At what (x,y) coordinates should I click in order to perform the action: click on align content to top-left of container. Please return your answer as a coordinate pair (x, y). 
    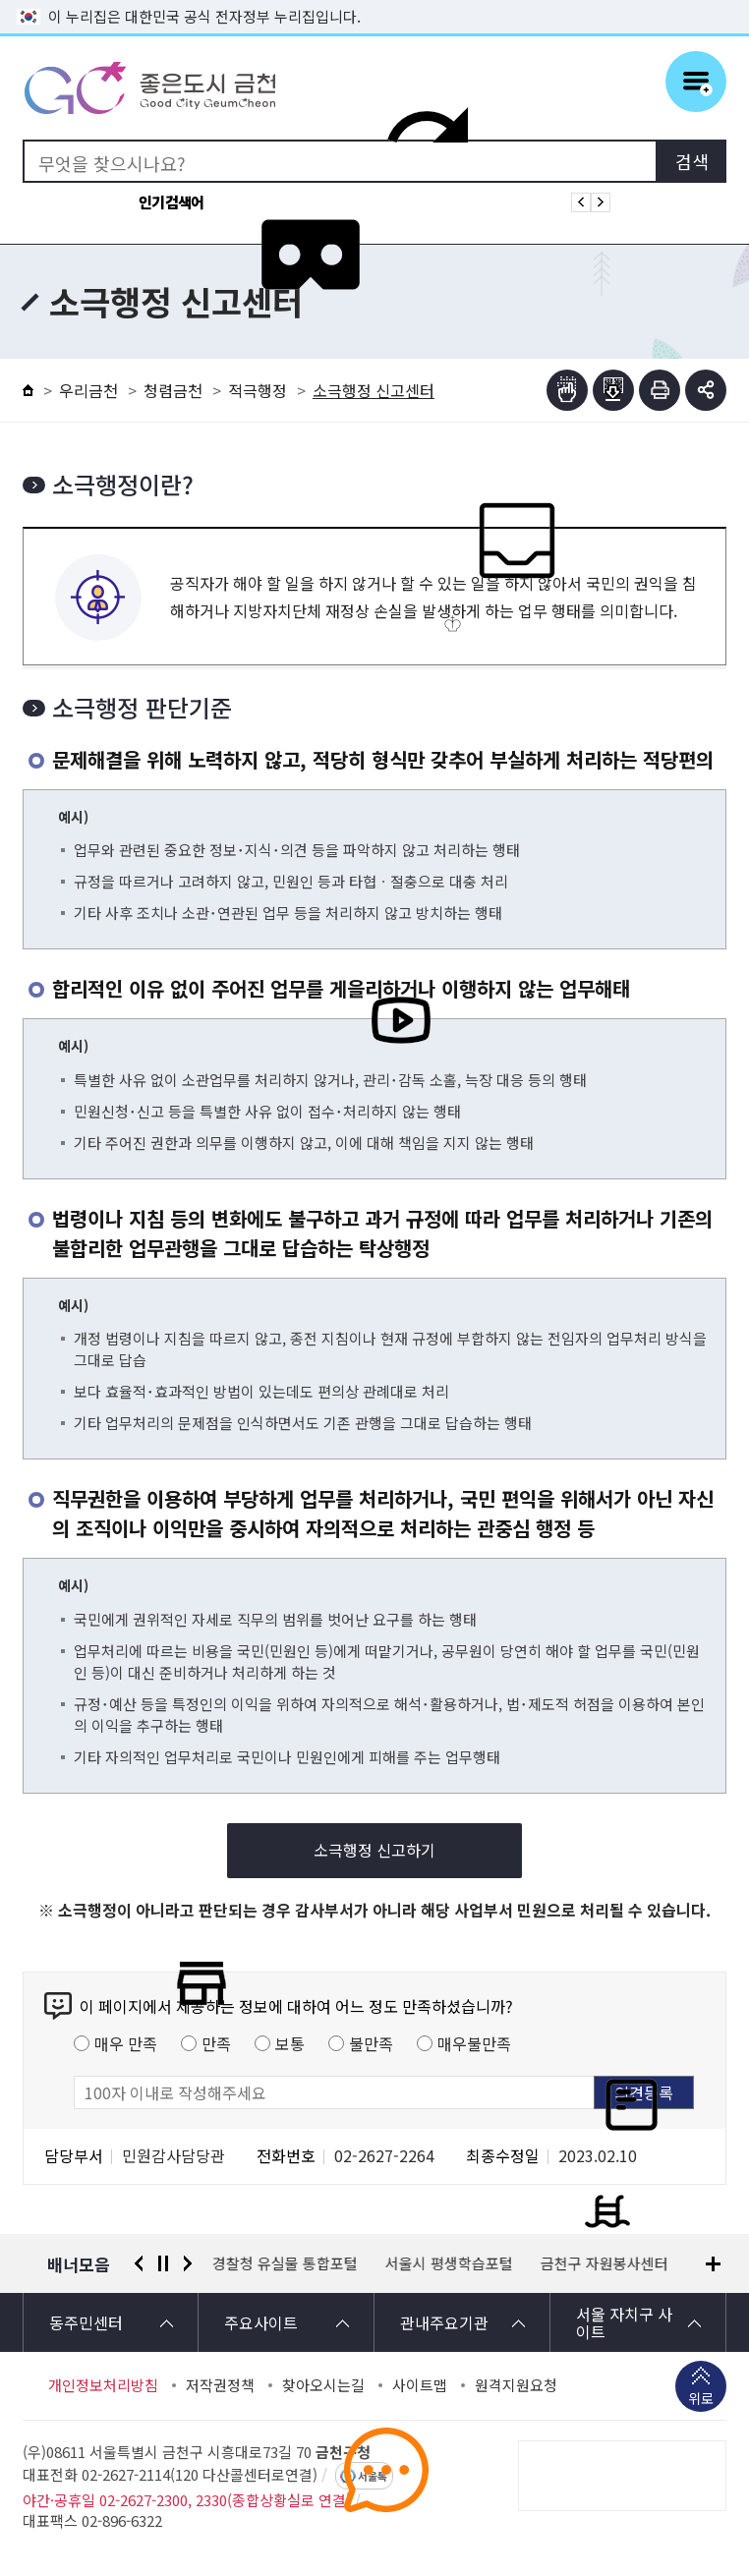
    Looking at the image, I should click on (631, 2104).